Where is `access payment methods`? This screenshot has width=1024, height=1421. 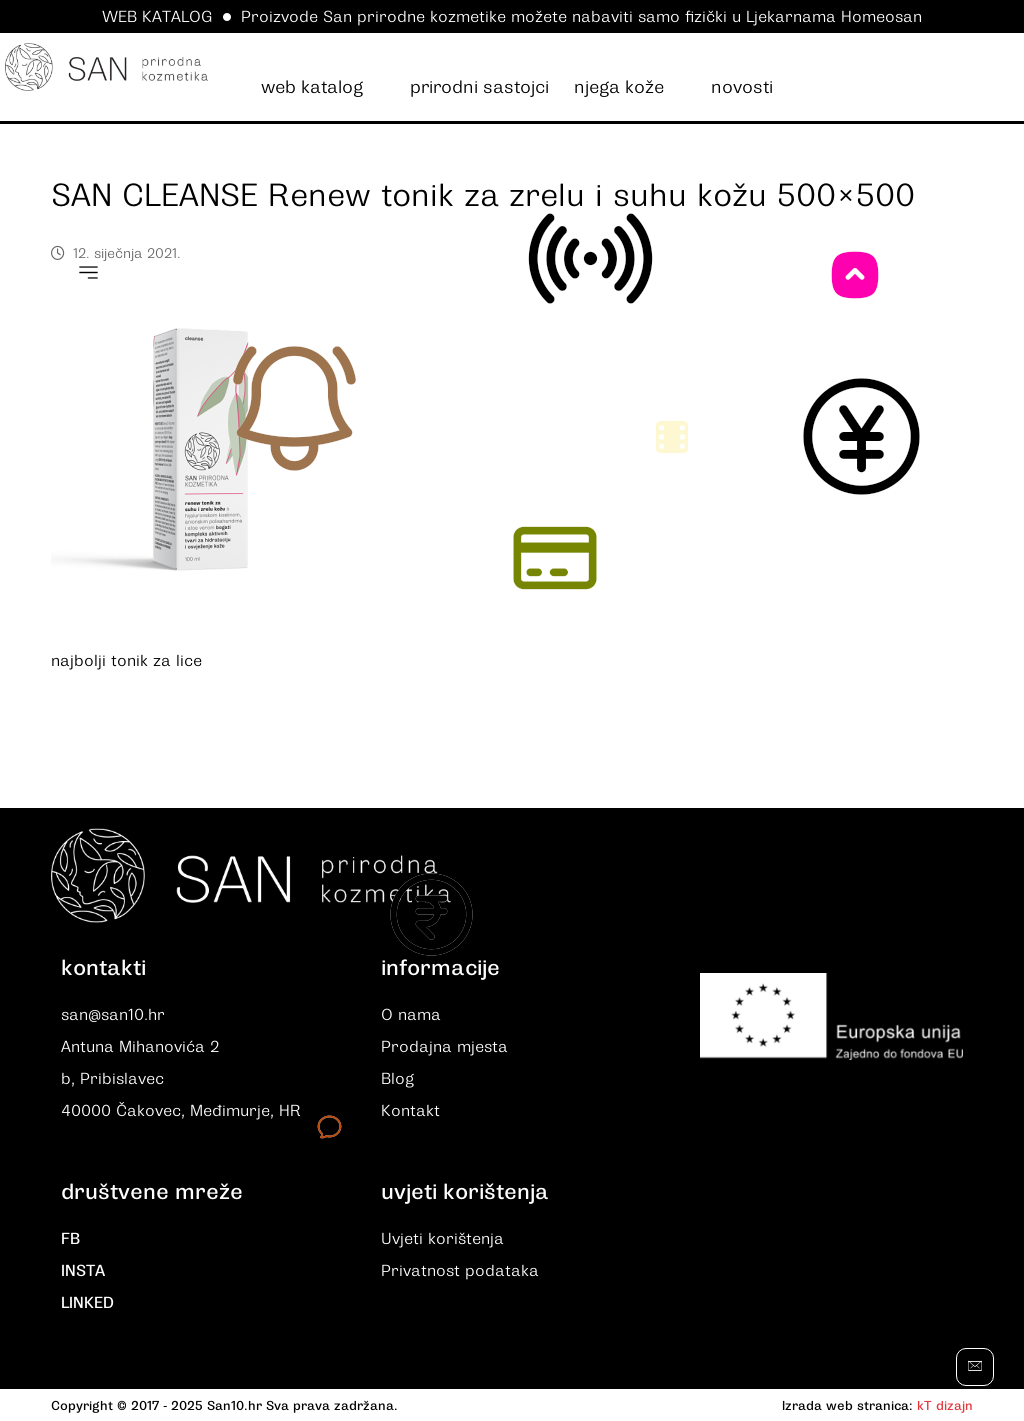
access payment methods is located at coordinates (555, 558).